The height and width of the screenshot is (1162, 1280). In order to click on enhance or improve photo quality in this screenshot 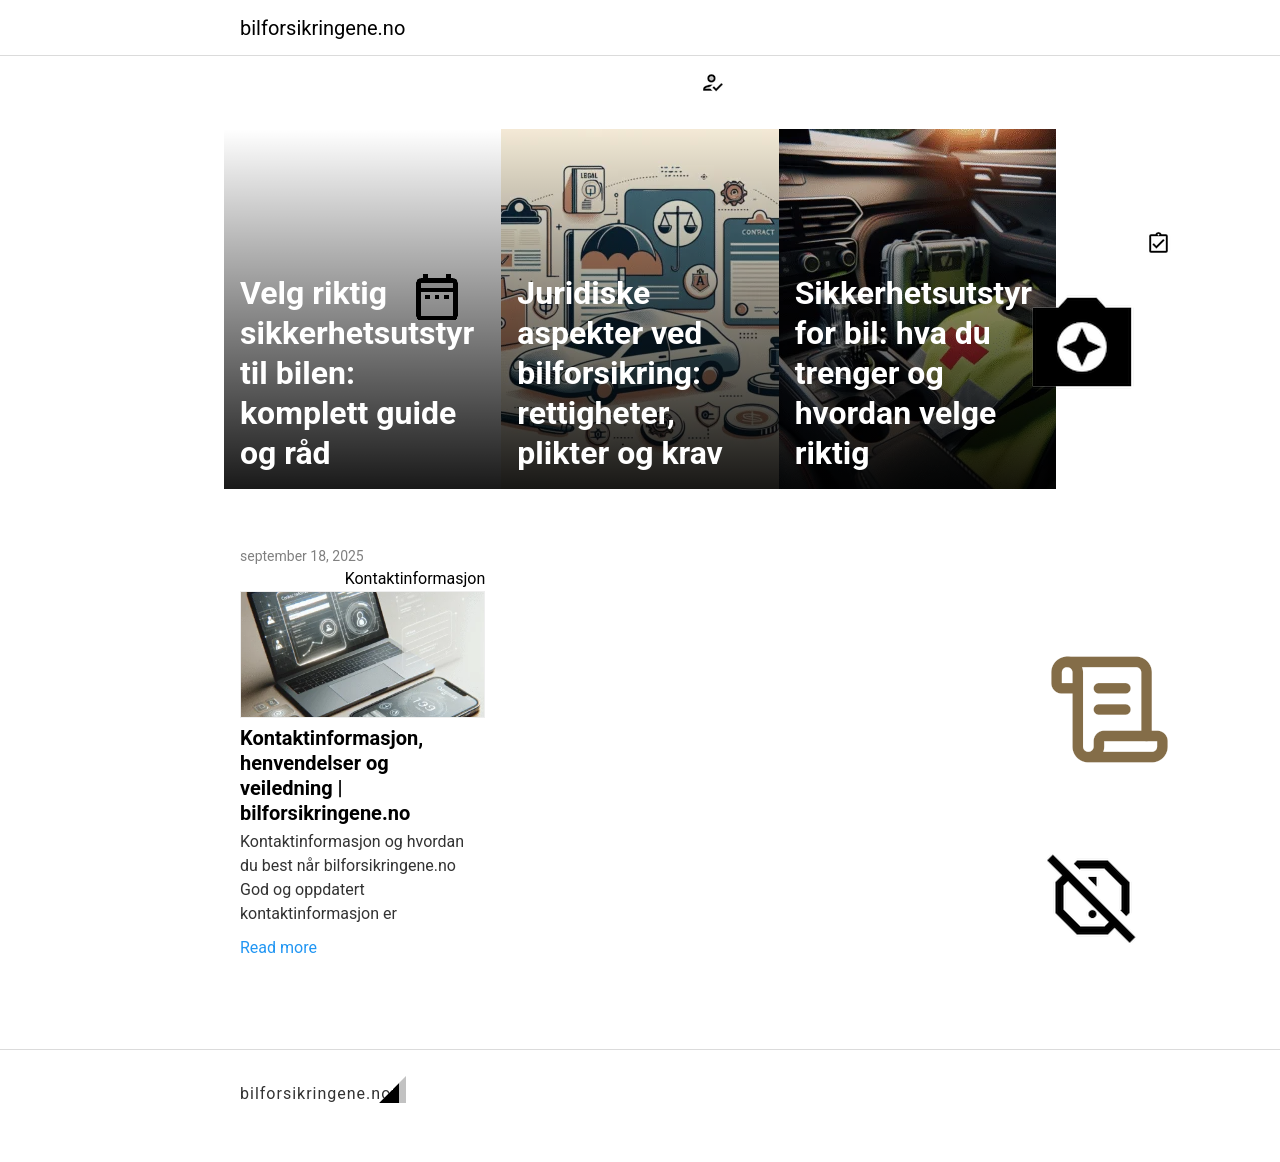, I will do `click(1082, 342)`.